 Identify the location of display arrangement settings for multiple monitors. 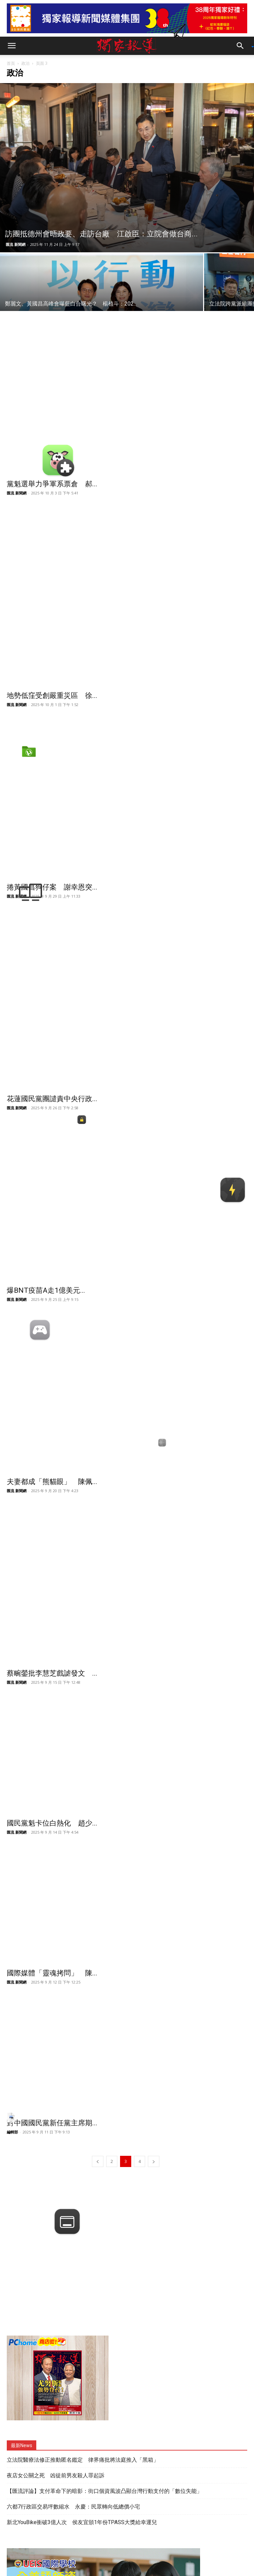
(31, 892).